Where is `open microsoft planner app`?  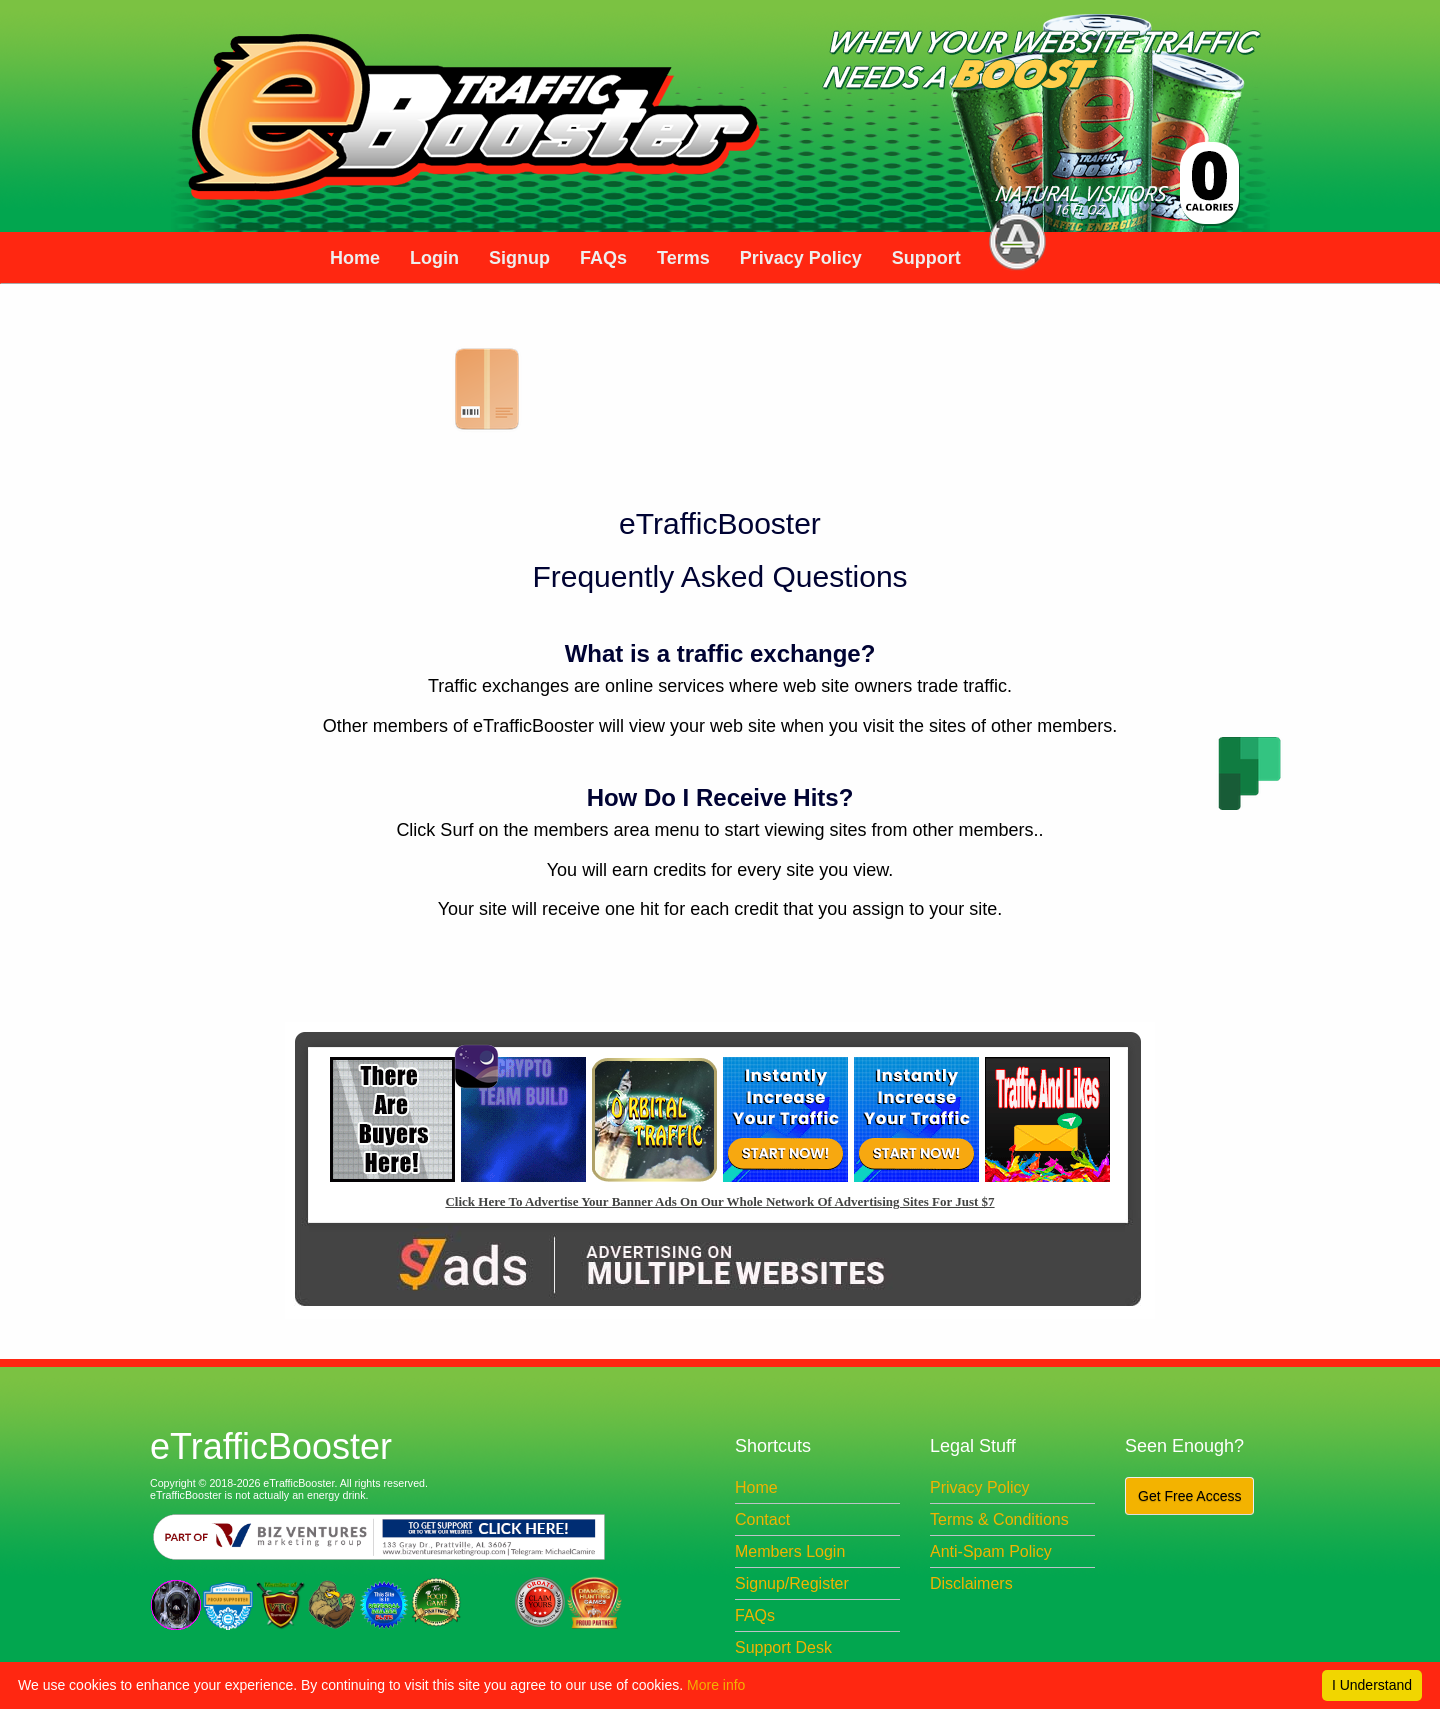
open microsoft planner app is located at coordinates (1249, 773).